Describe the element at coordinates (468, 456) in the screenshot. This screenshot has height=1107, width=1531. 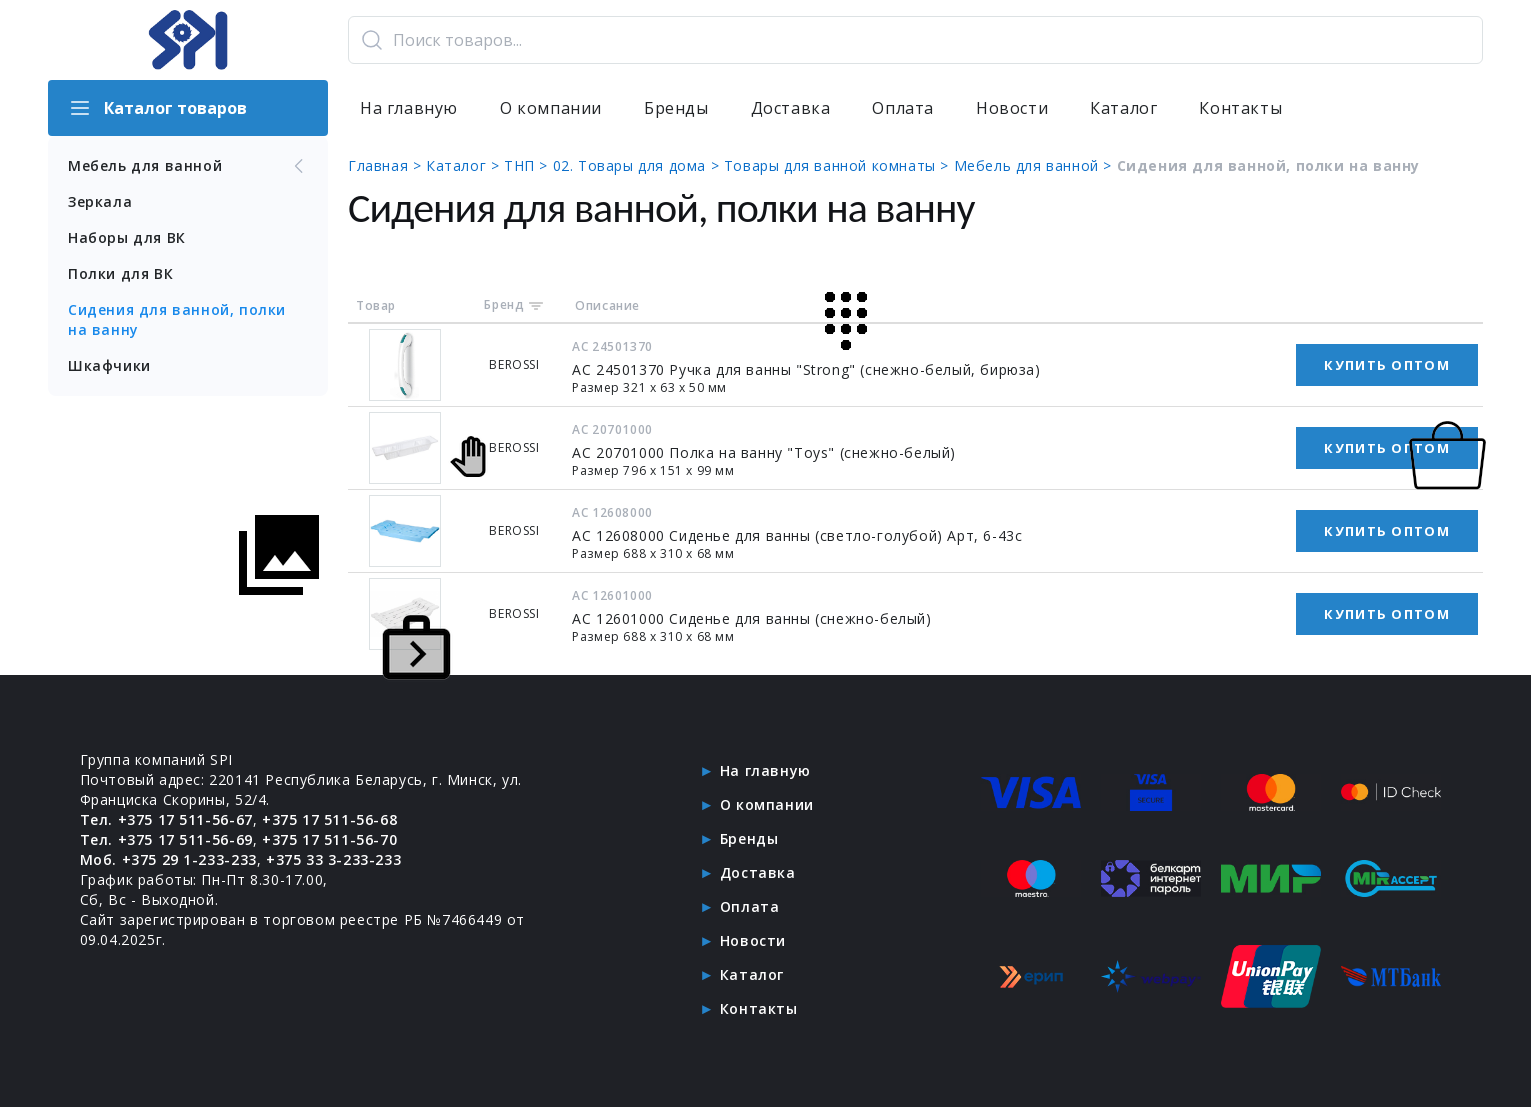
I see `stop or halt an action` at that location.